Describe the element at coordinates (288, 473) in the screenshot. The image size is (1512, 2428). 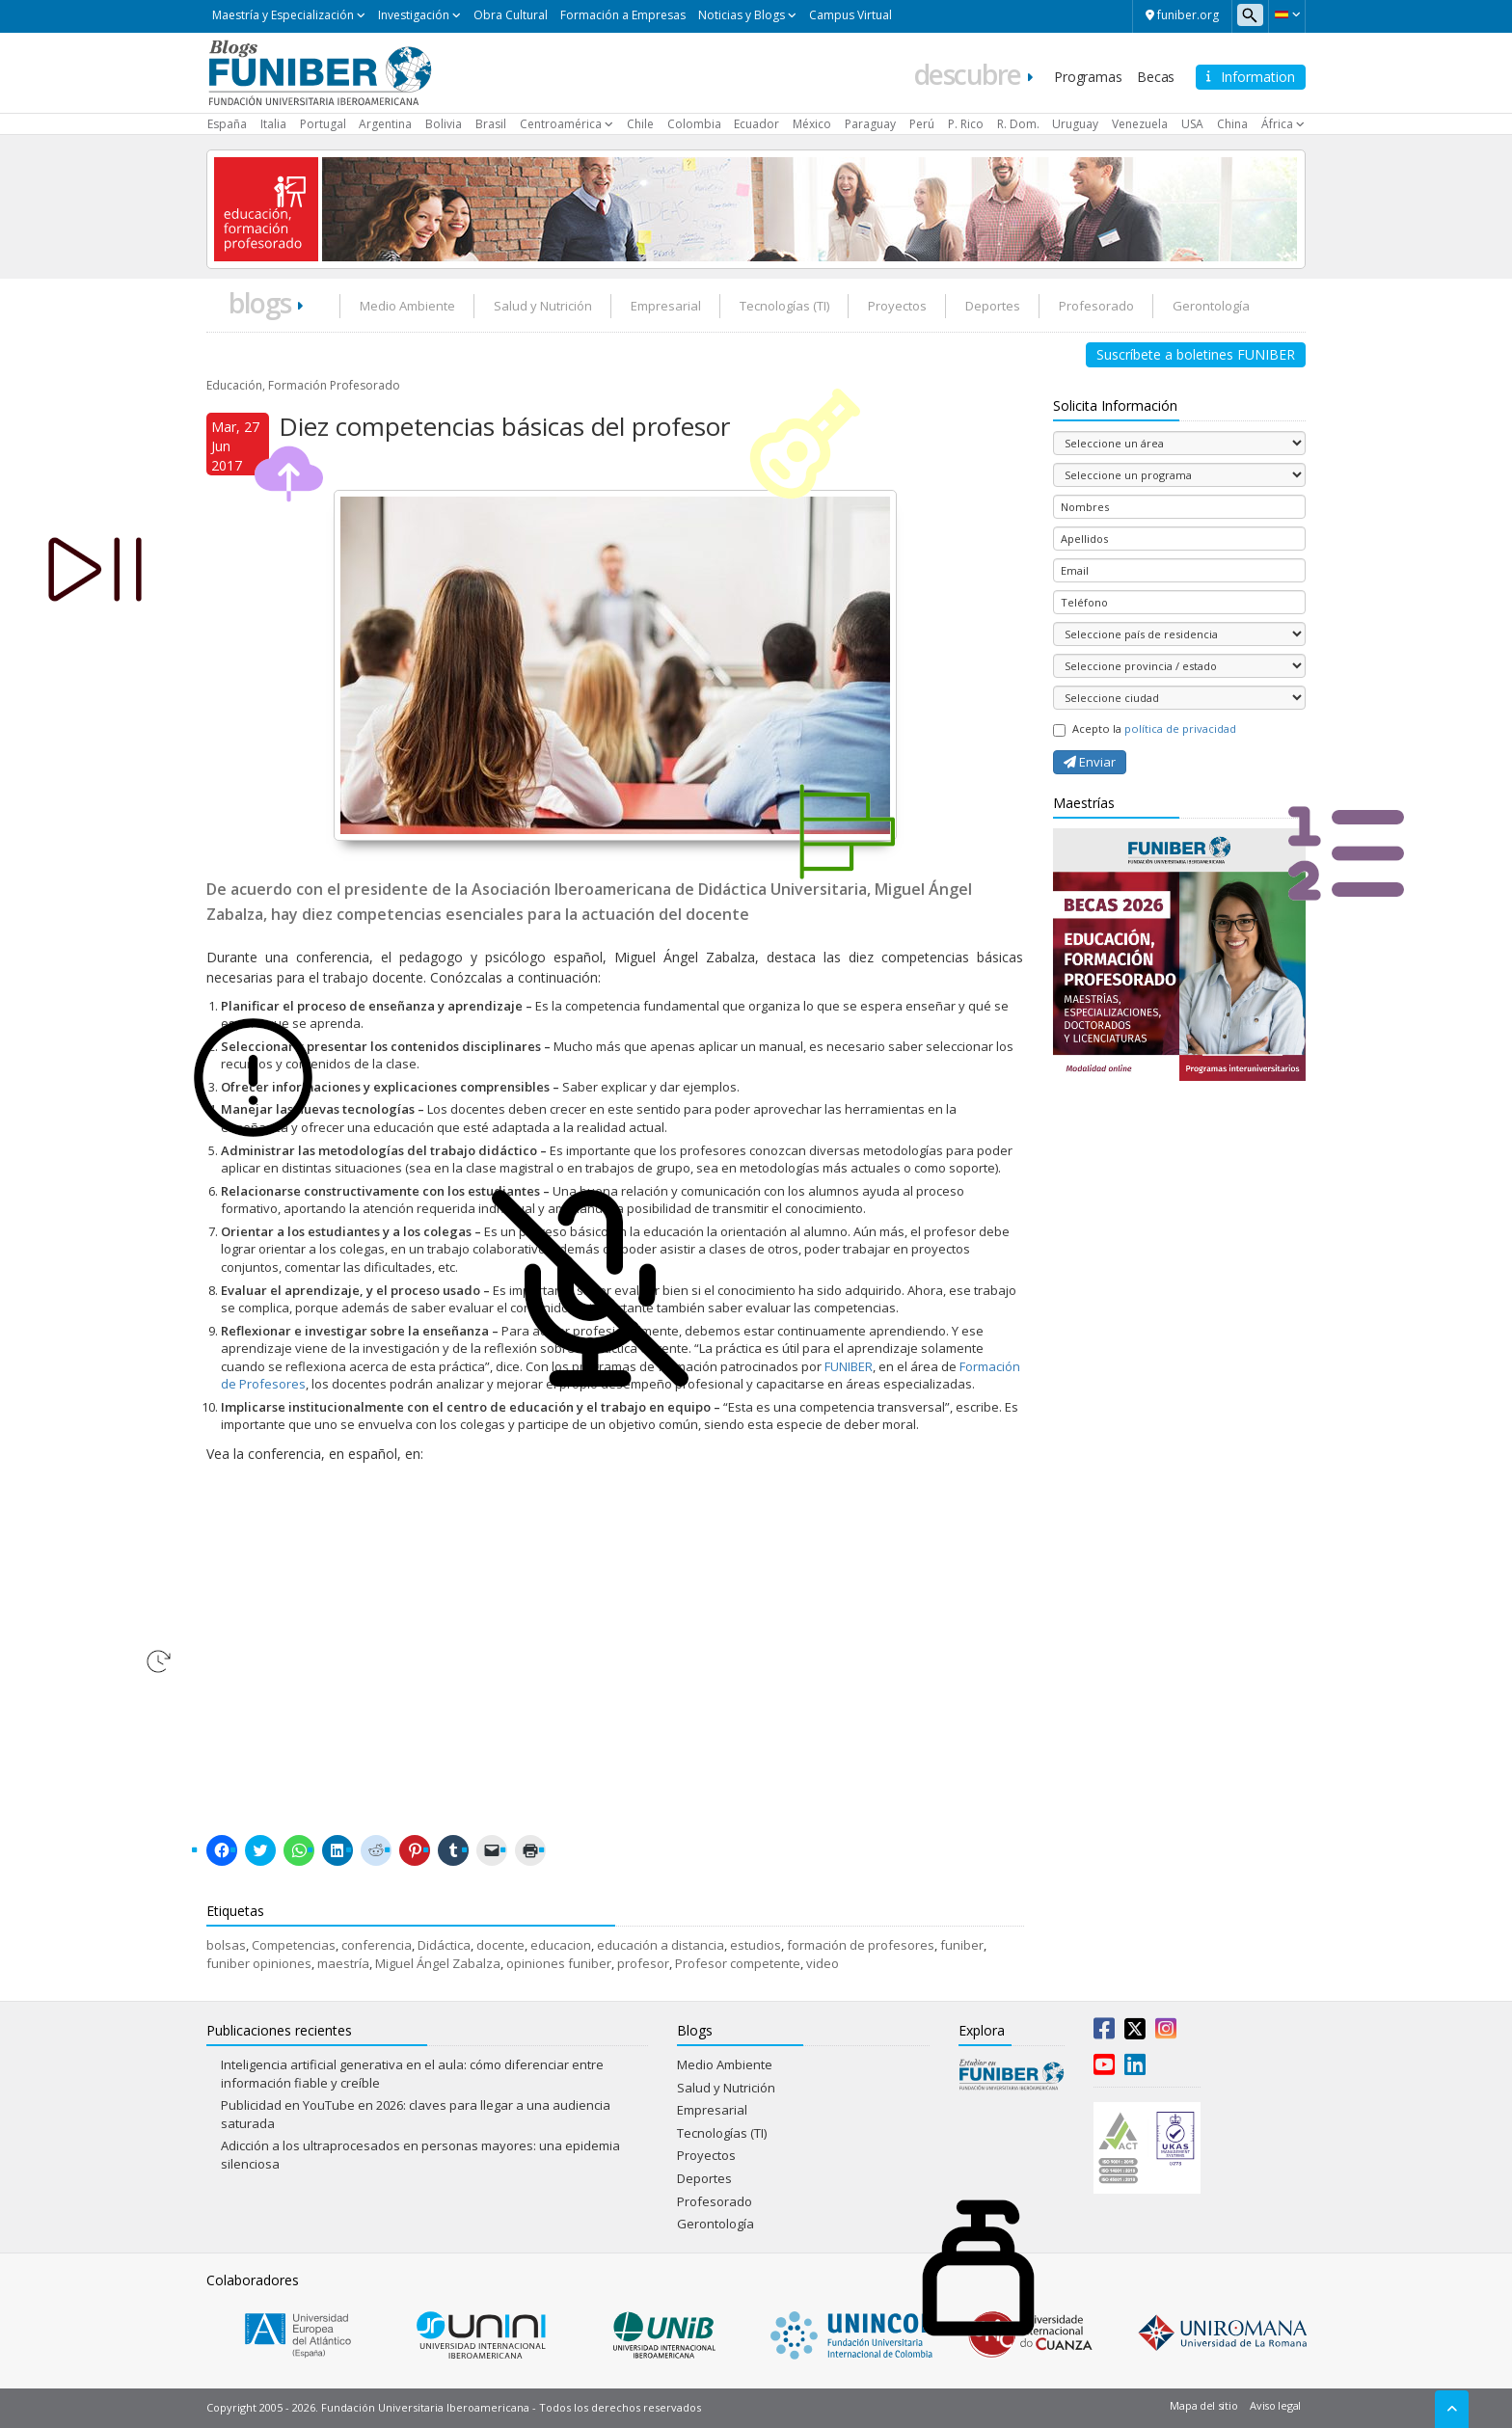
I see `upload a file to the cloud` at that location.